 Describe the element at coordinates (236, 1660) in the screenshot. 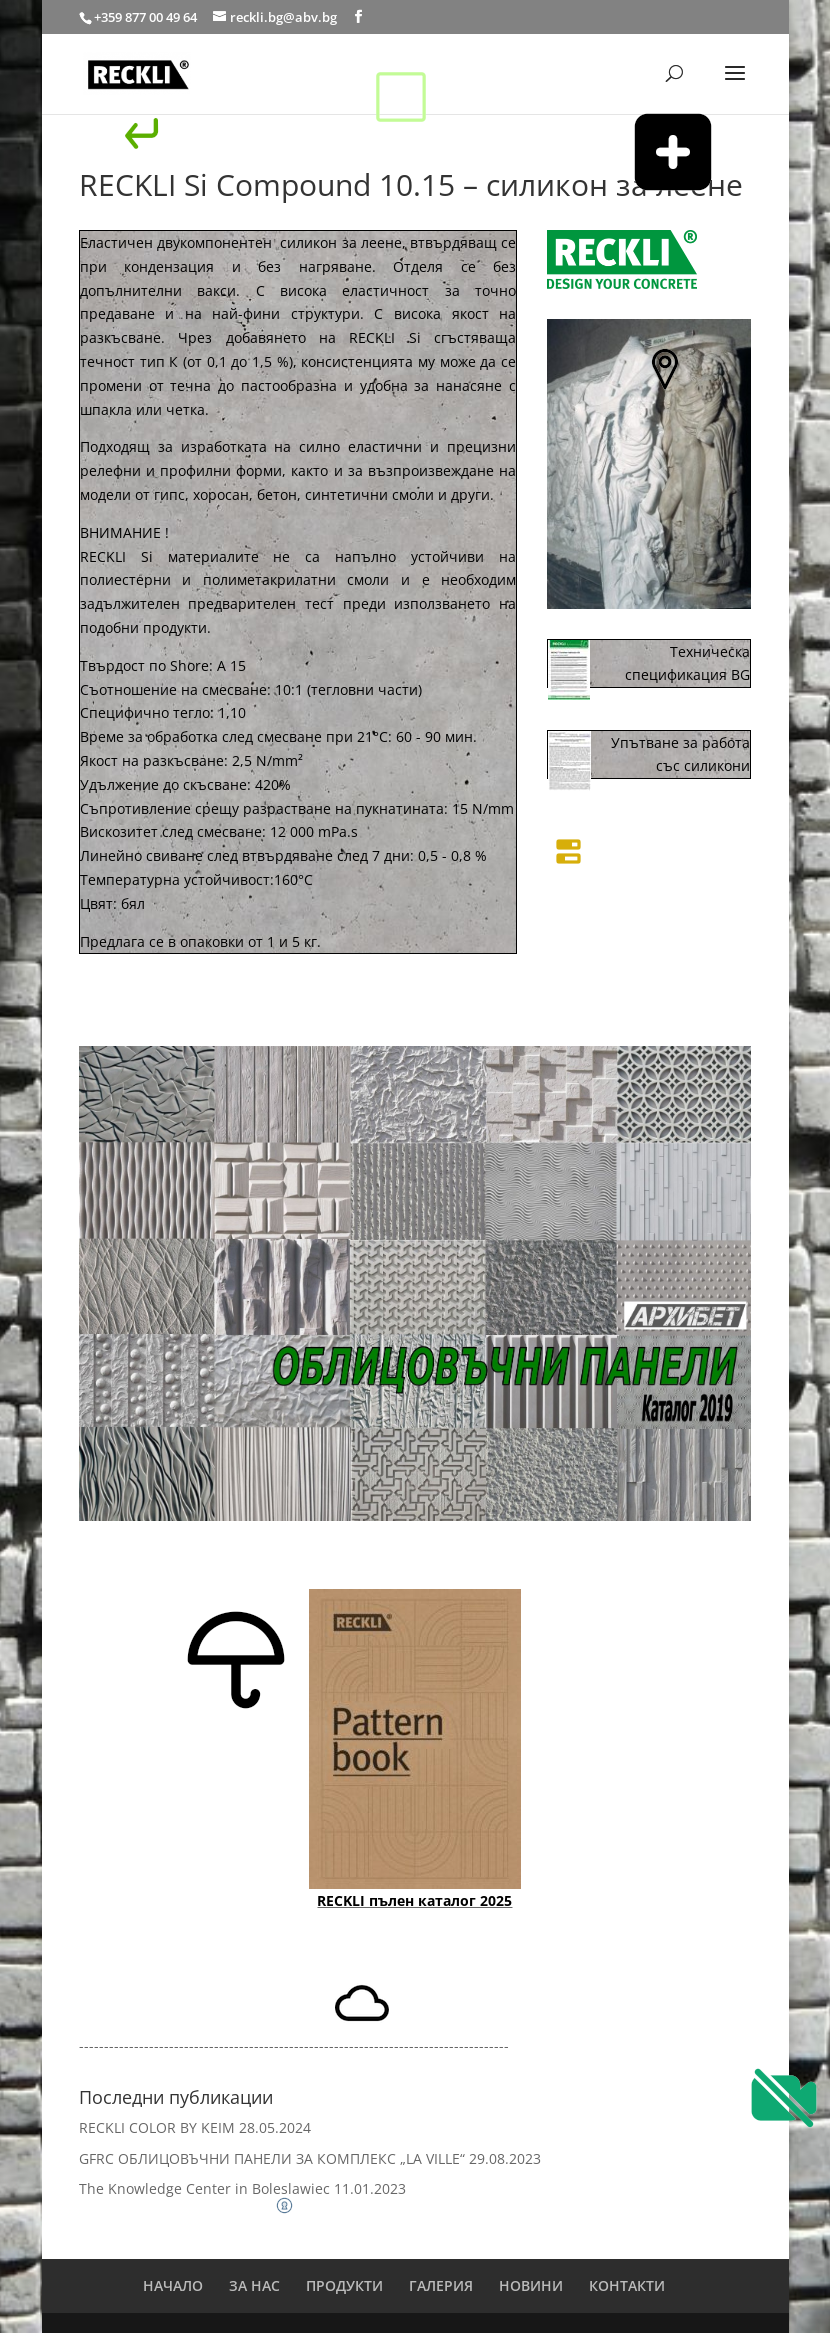

I see `view weather protection or rain forecast` at that location.